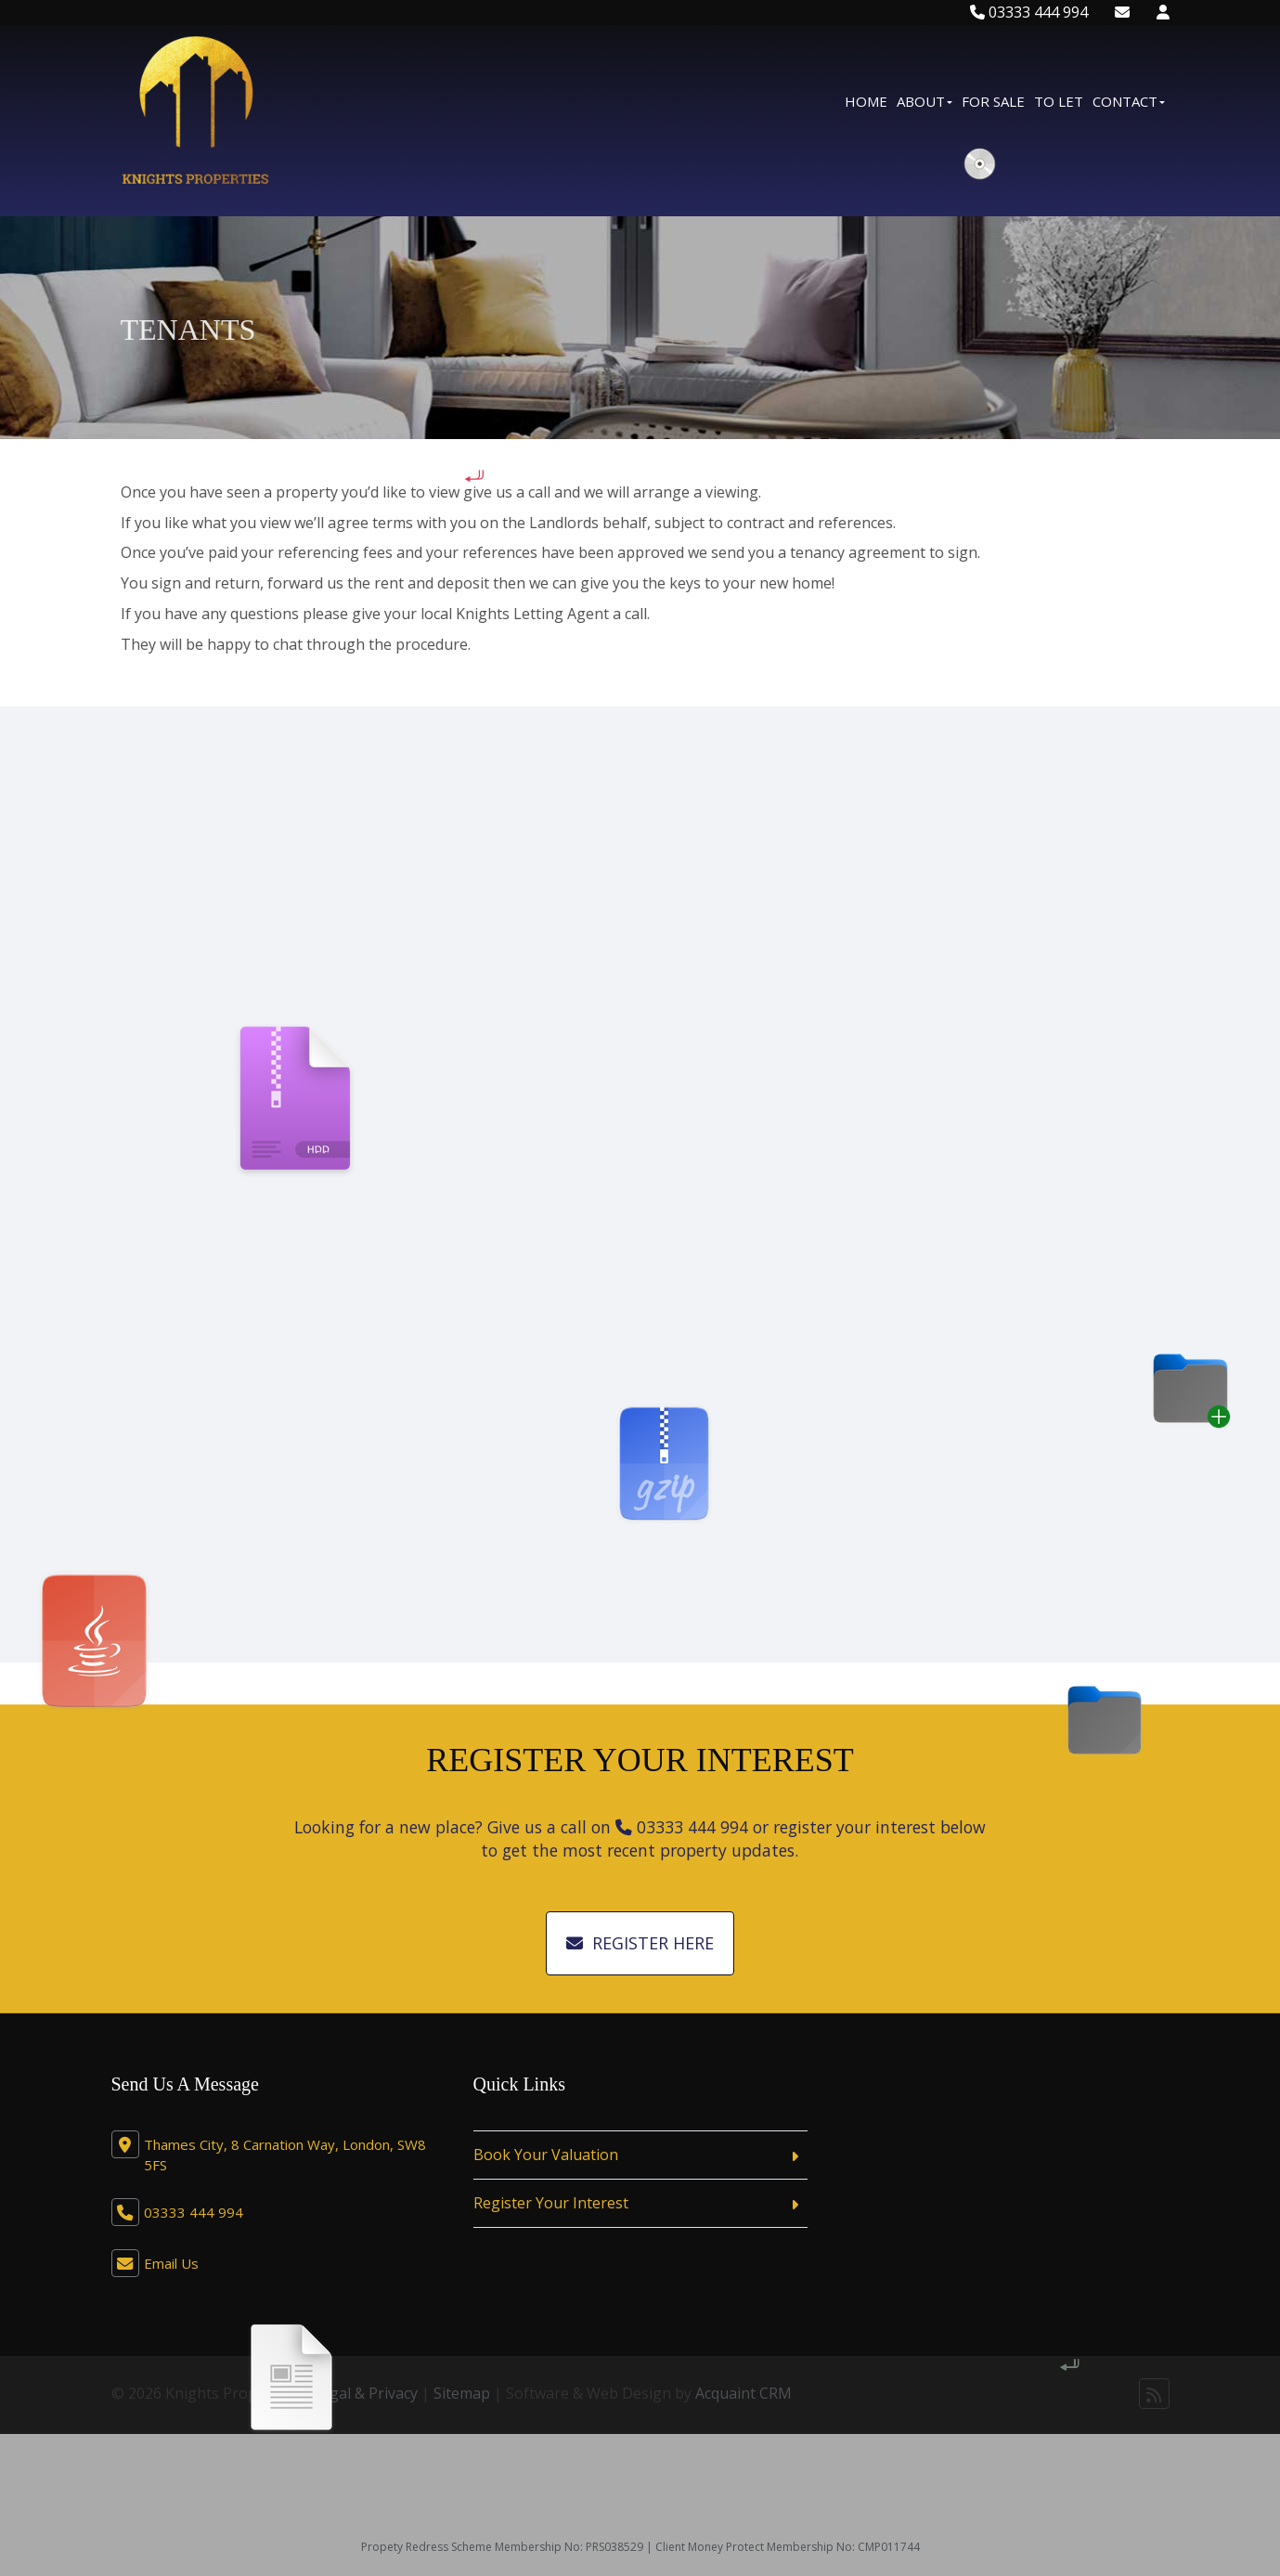 The width and height of the screenshot is (1280, 2576). What do you see at coordinates (473, 474) in the screenshot?
I see `reply to all recipients of an email` at bounding box center [473, 474].